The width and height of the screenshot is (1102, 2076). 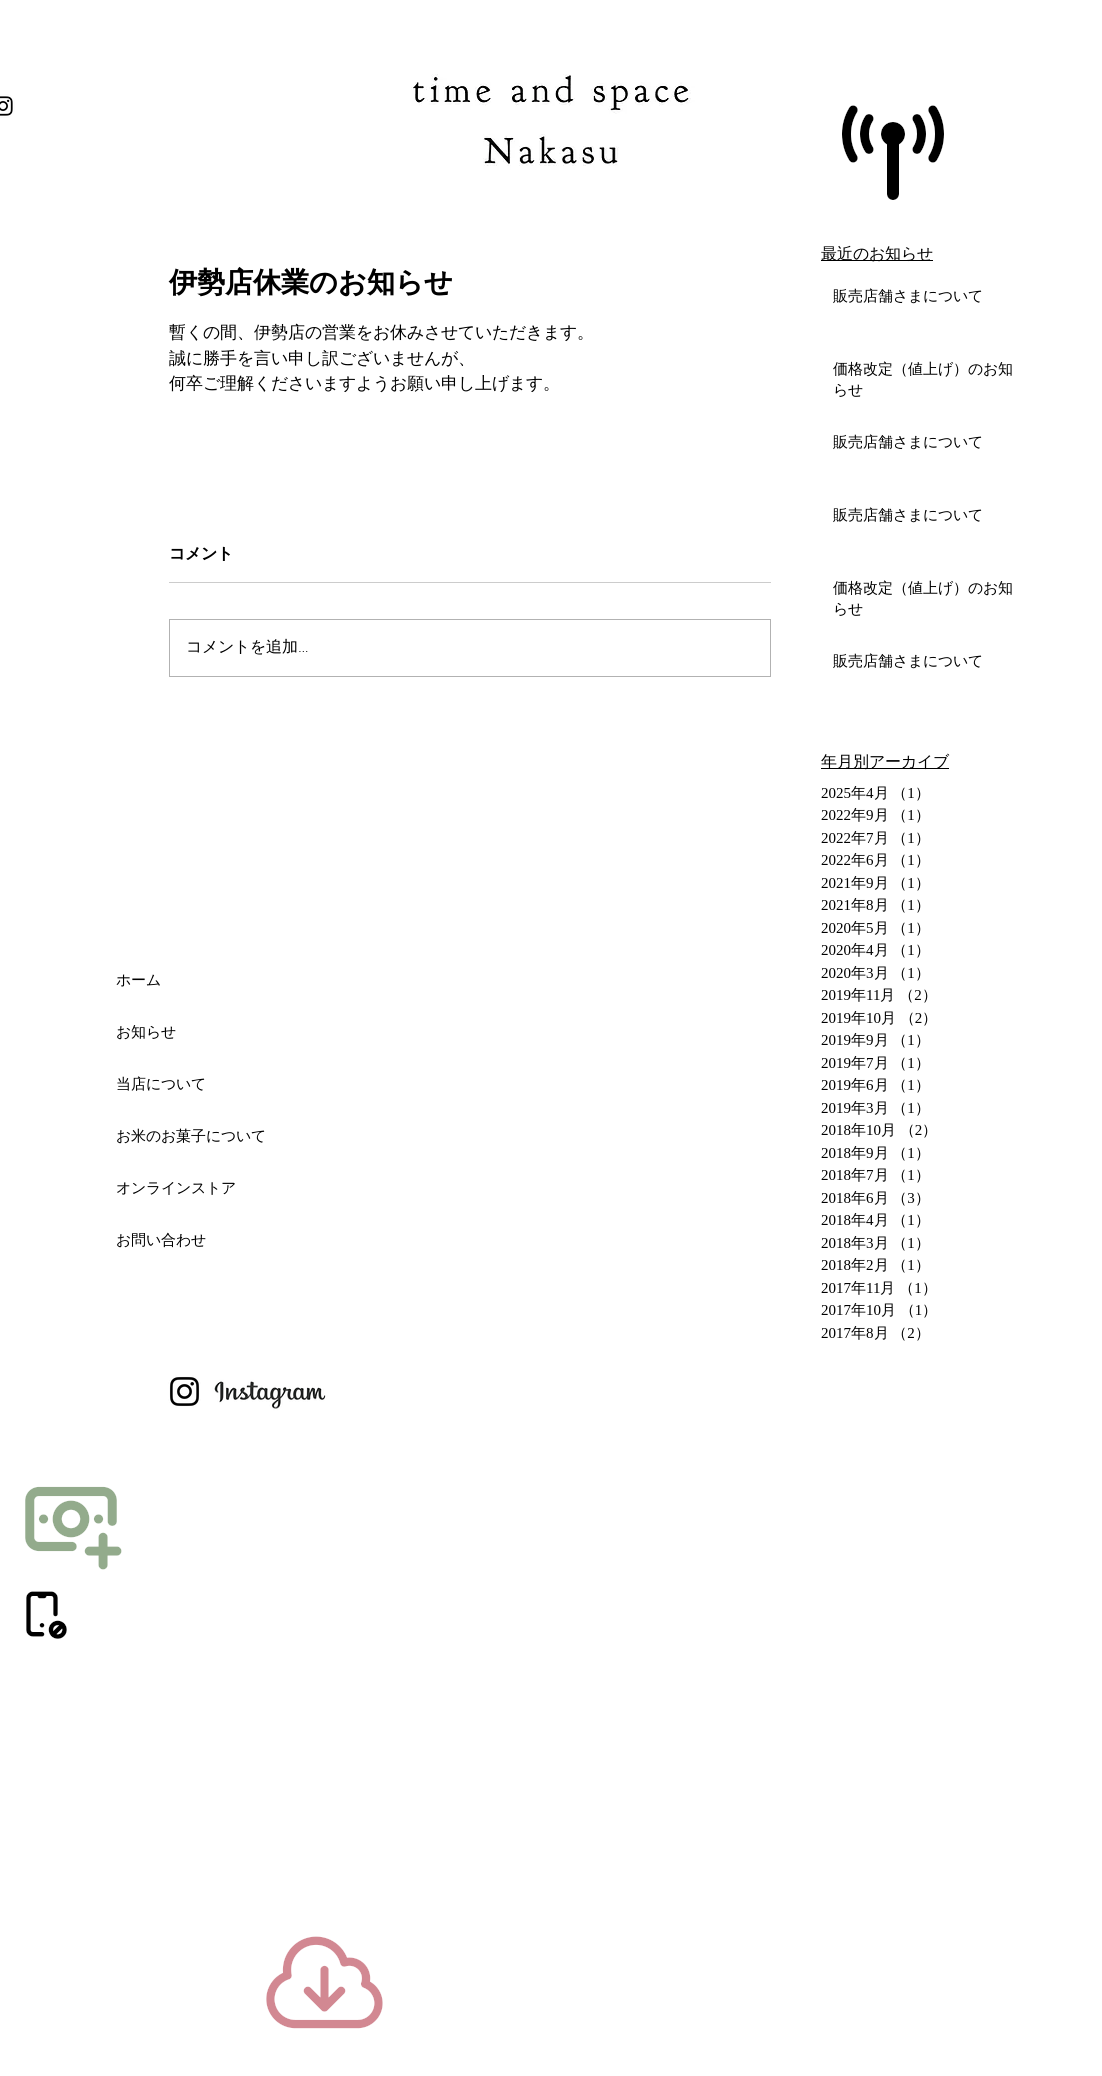 What do you see at coordinates (324, 1982) in the screenshot?
I see `download from cloud storage` at bounding box center [324, 1982].